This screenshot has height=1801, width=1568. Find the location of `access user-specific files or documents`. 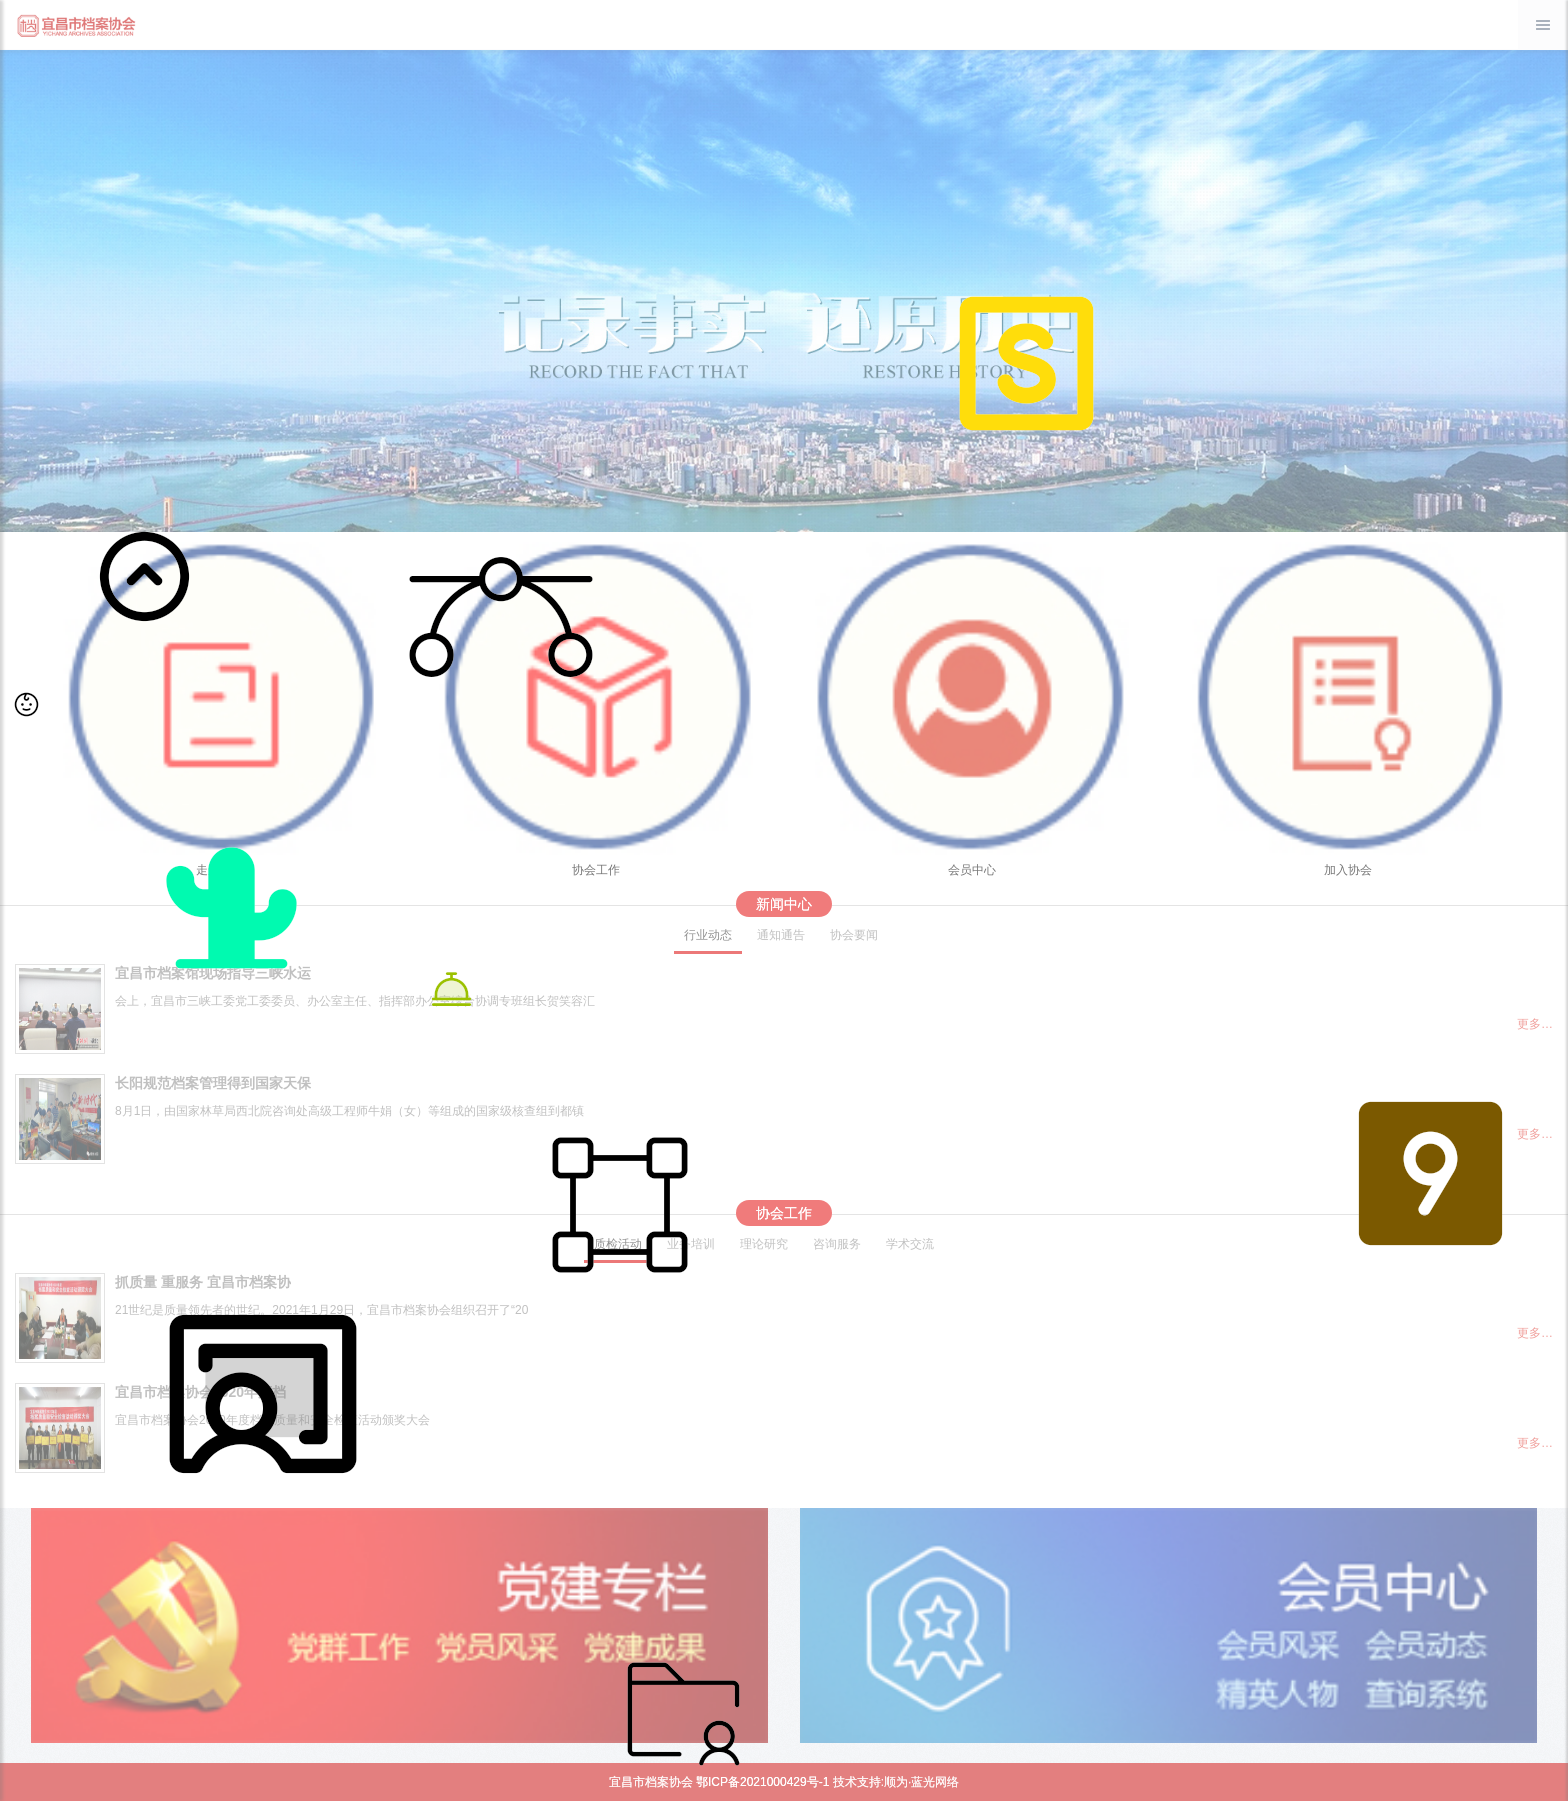

access user-specific files or documents is located at coordinates (683, 1709).